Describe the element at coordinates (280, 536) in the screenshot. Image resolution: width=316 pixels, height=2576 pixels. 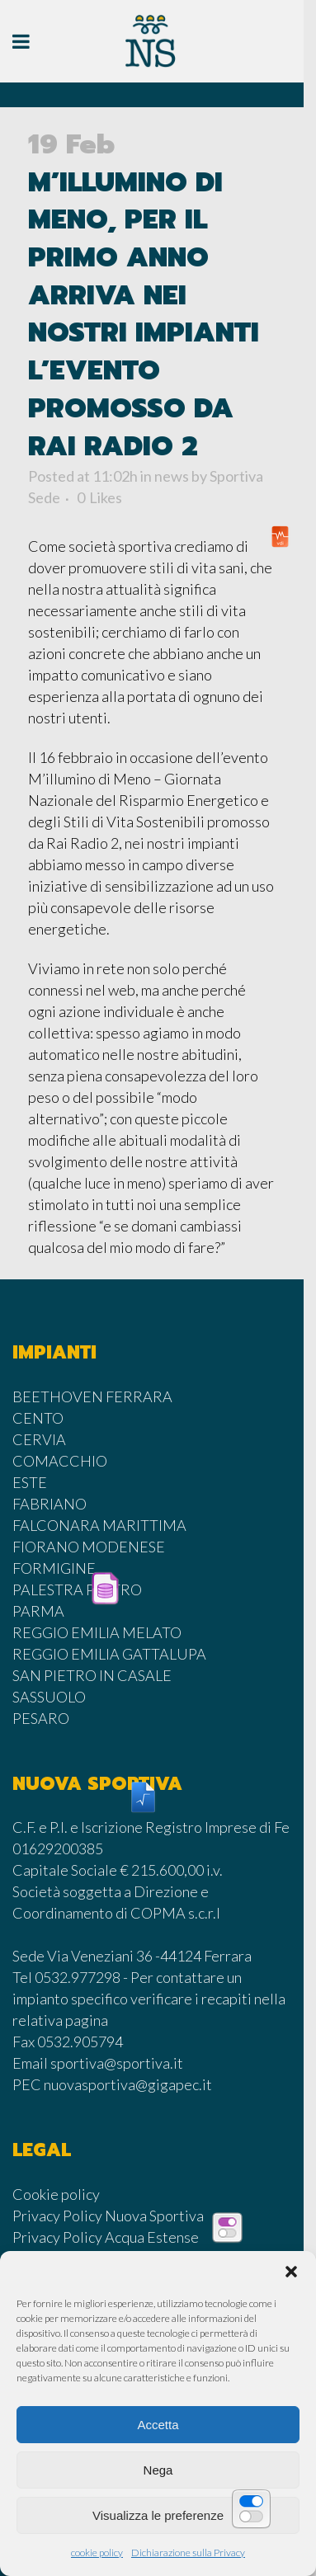
I see `virtualbox virtual disk image file` at that location.